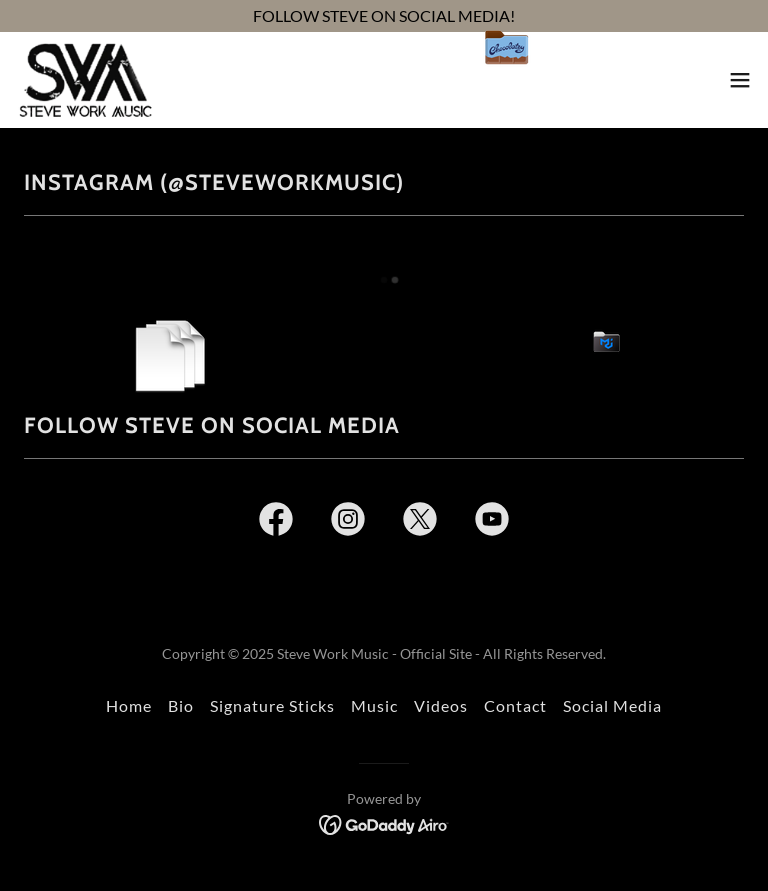 This screenshot has width=768, height=891. What do you see at coordinates (170, 357) in the screenshot?
I see `multiple files or items selected` at bounding box center [170, 357].